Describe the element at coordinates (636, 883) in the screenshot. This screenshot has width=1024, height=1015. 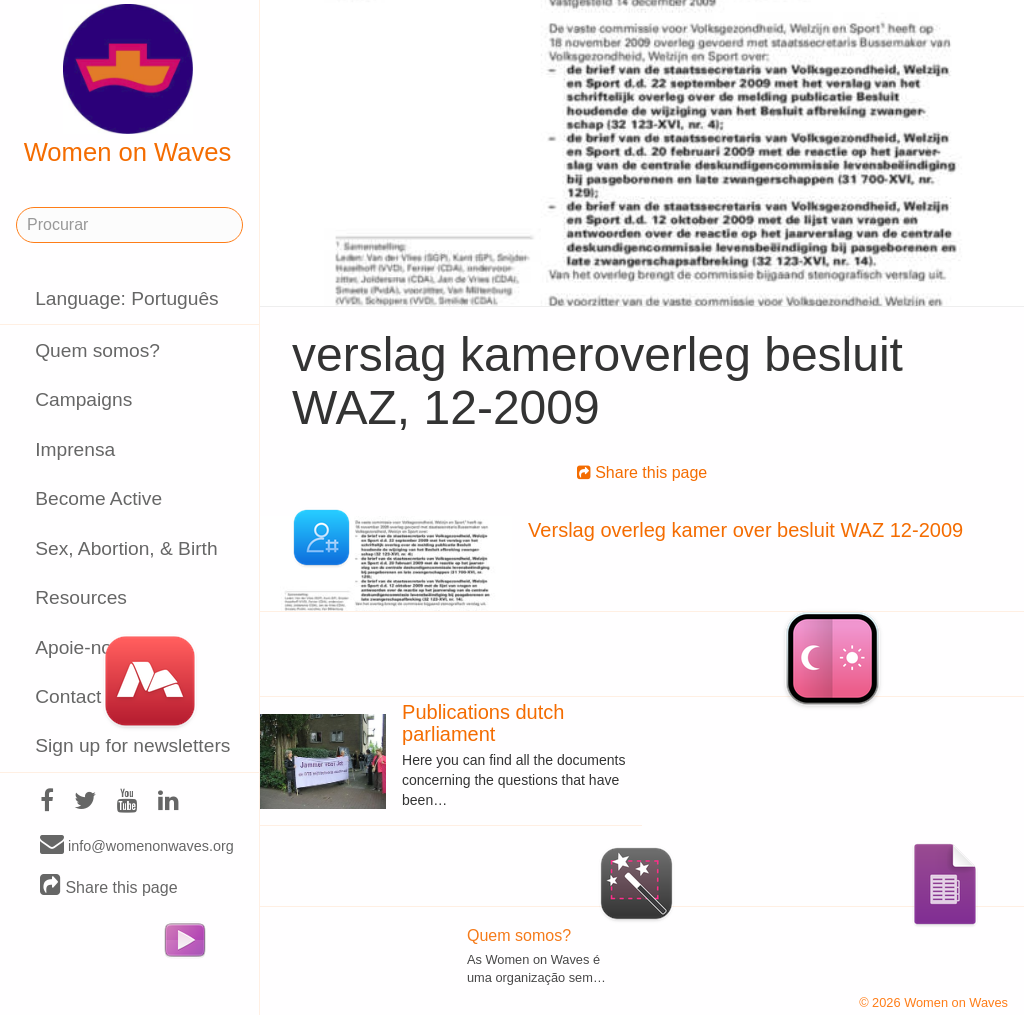
I see `open normcap screen capture tool` at that location.